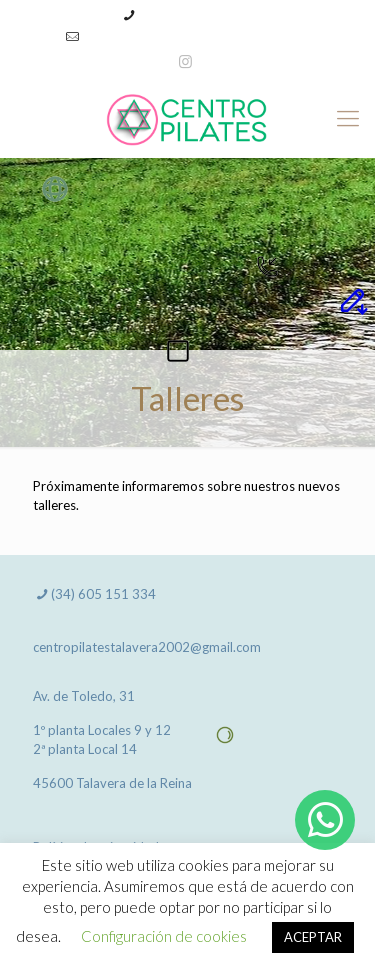 This screenshot has width=375, height=970. Describe the element at coordinates (178, 351) in the screenshot. I see `define a selection area` at that location.